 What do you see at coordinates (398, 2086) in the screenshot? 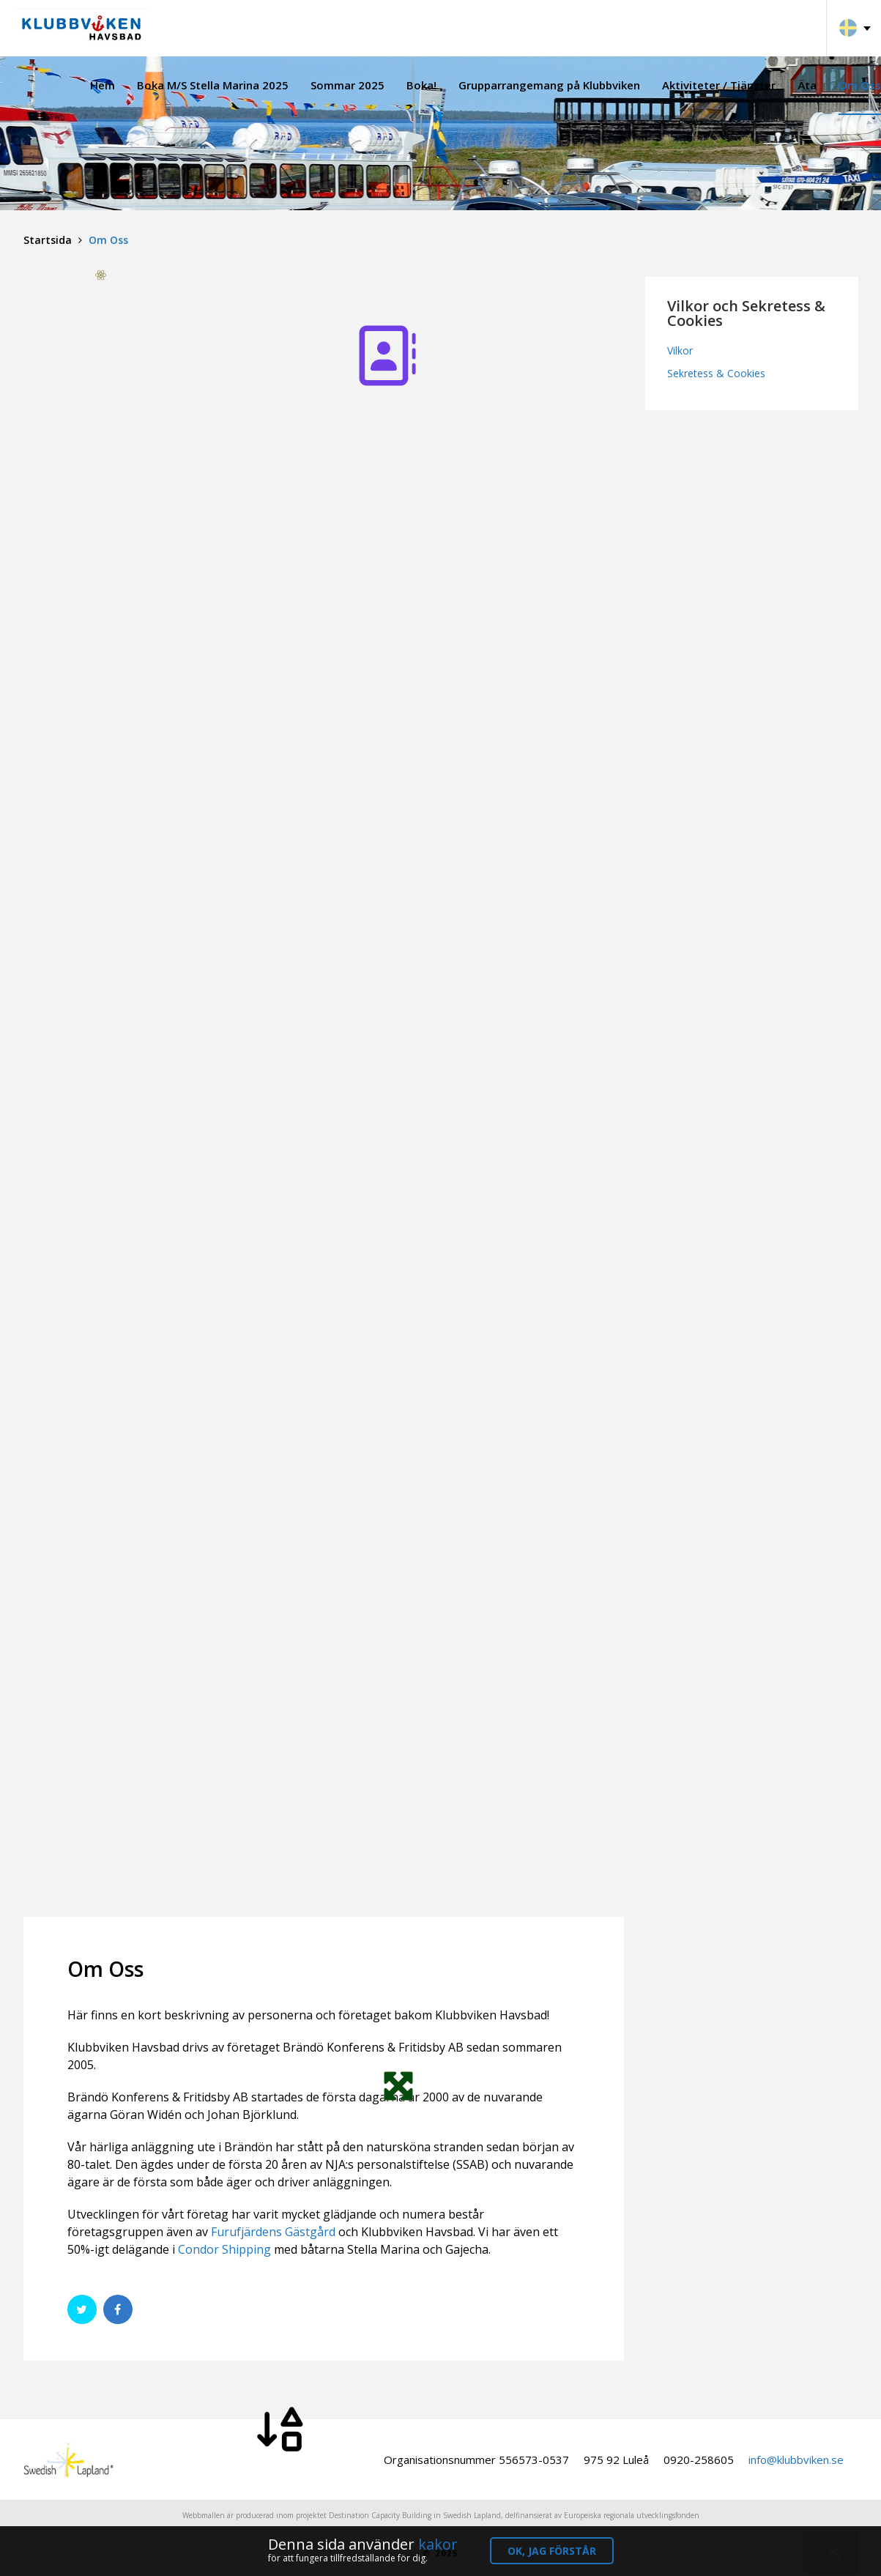
I see `maximize window to full screen` at bounding box center [398, 2086].